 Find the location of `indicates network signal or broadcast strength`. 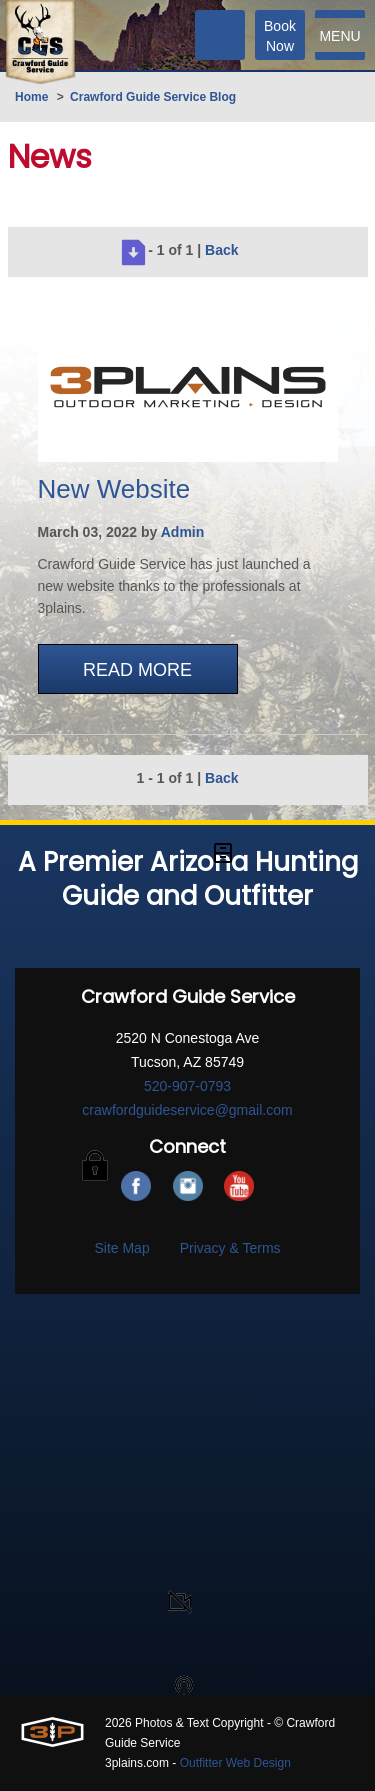

indicates network signal or broadcast strength is located at coordinates (184, 1685).